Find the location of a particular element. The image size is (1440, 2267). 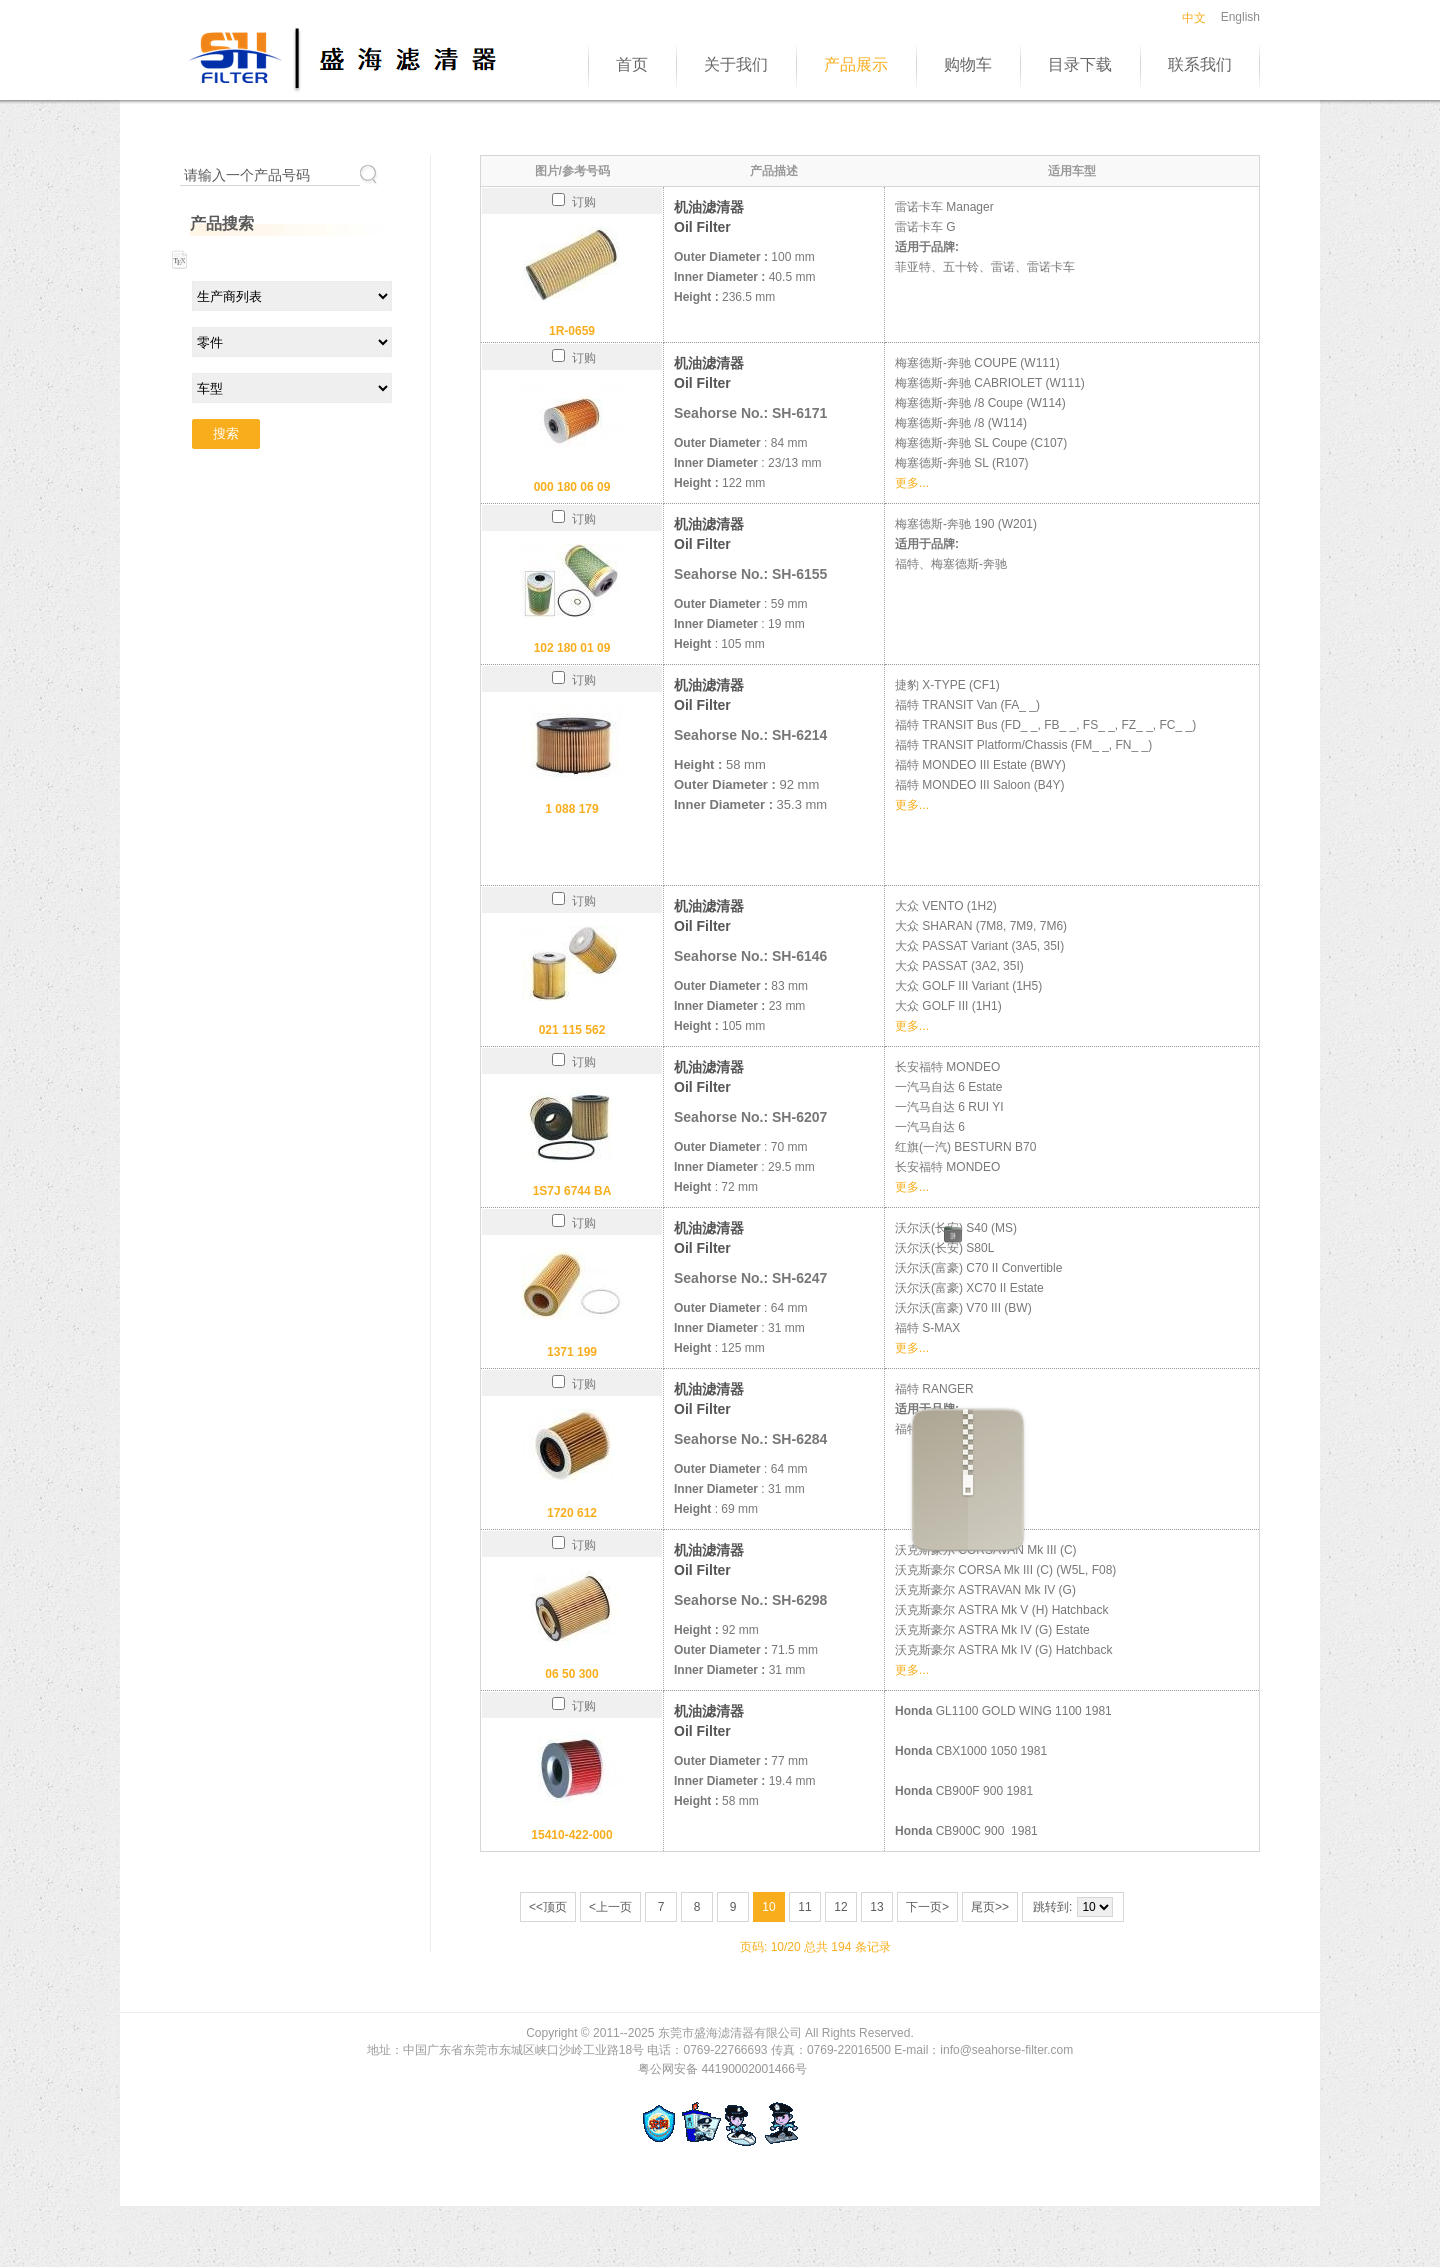

open templates folder is located at coordinates (953, 1234).